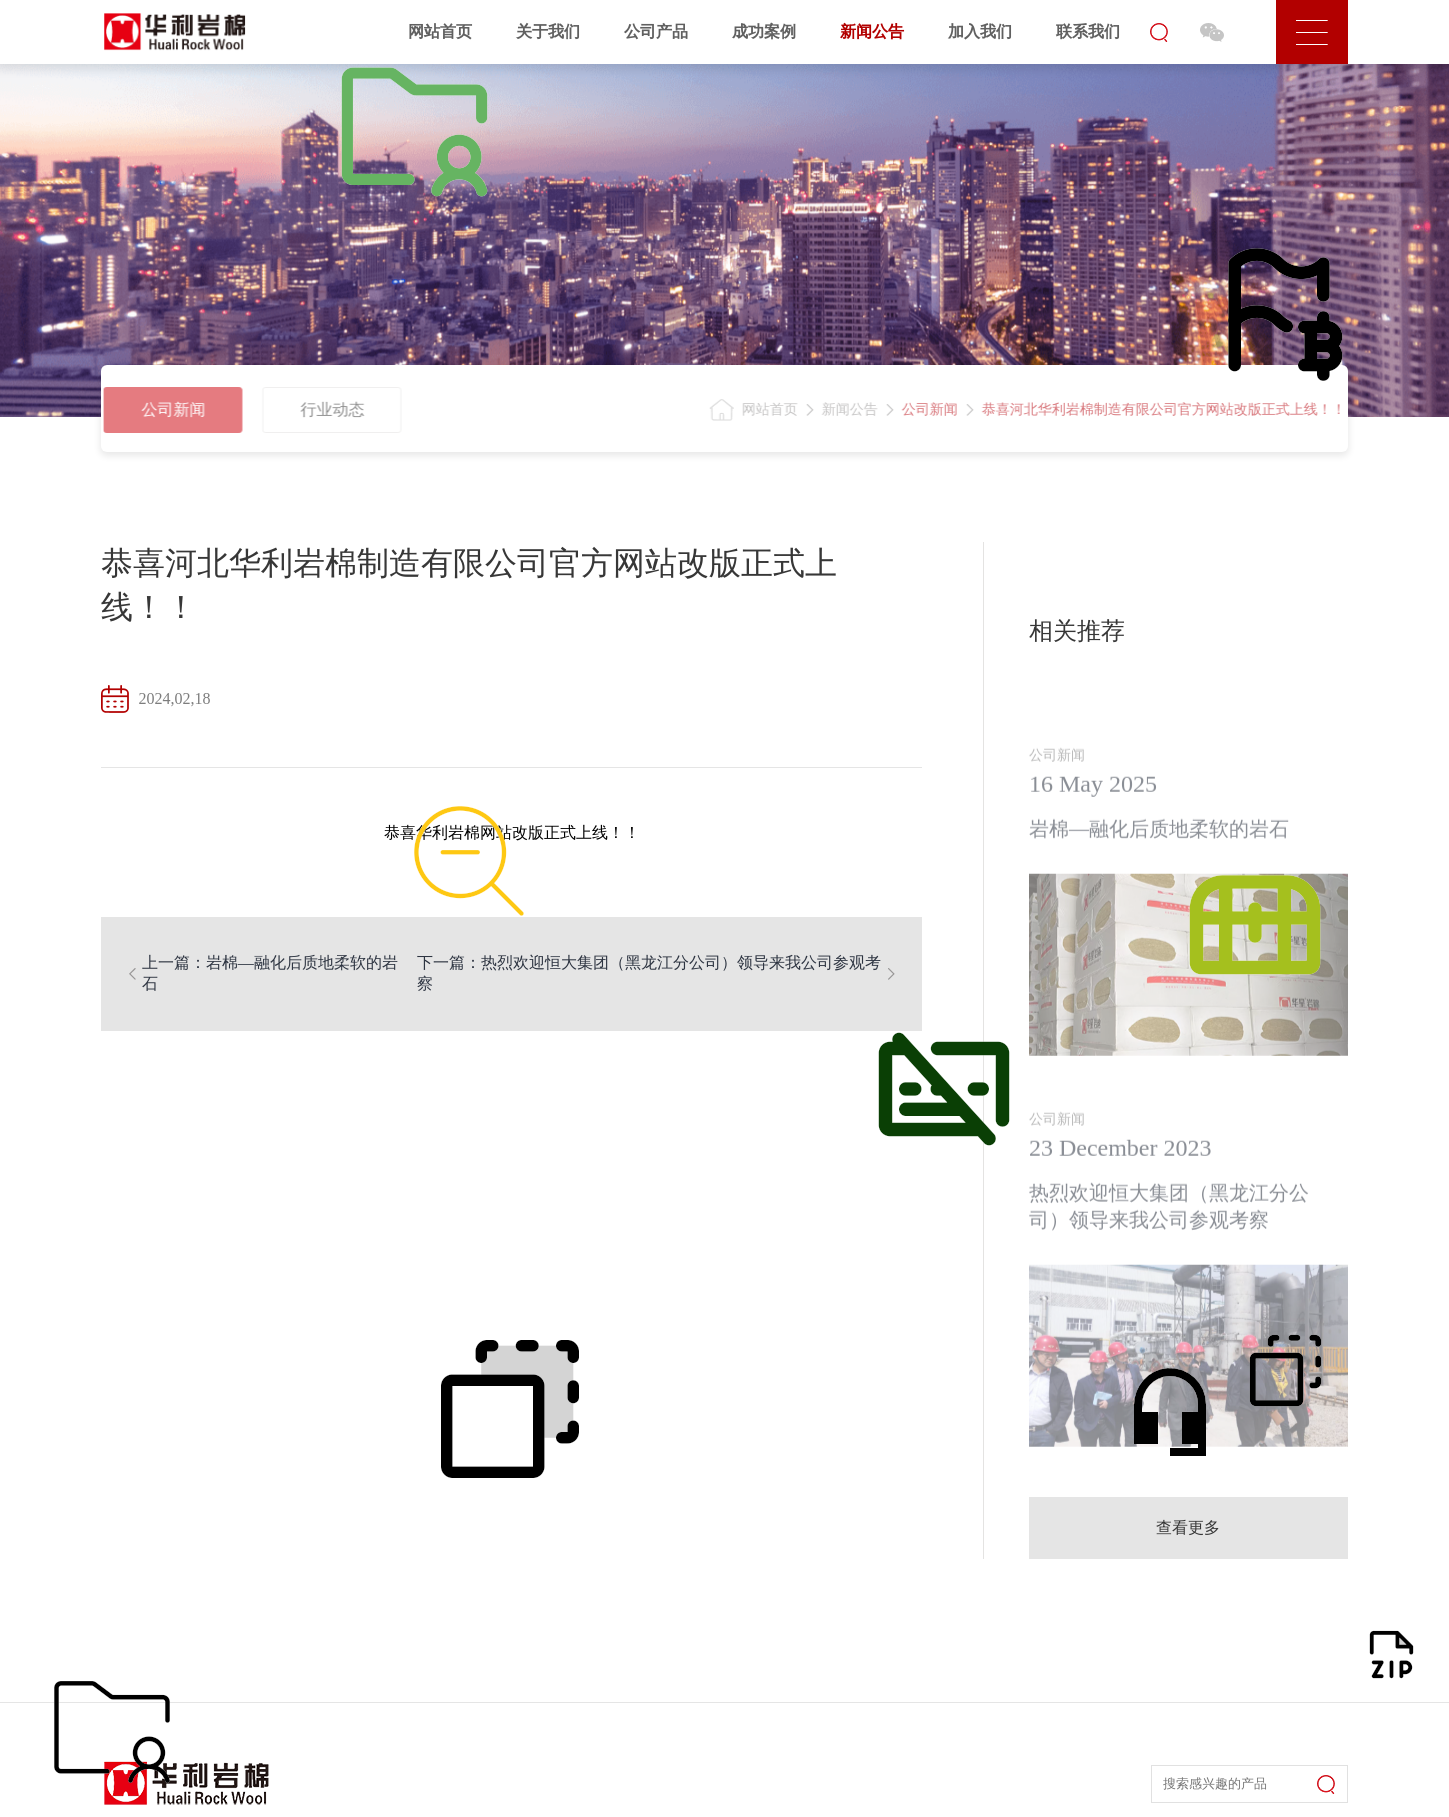 Image resolution: width=1449 pixels, height=1817 pixels. What do you see at coordinates (112, 1725) in the screenshot?
I see `access user-specific files or documents` at bounding box center [112, 1725].